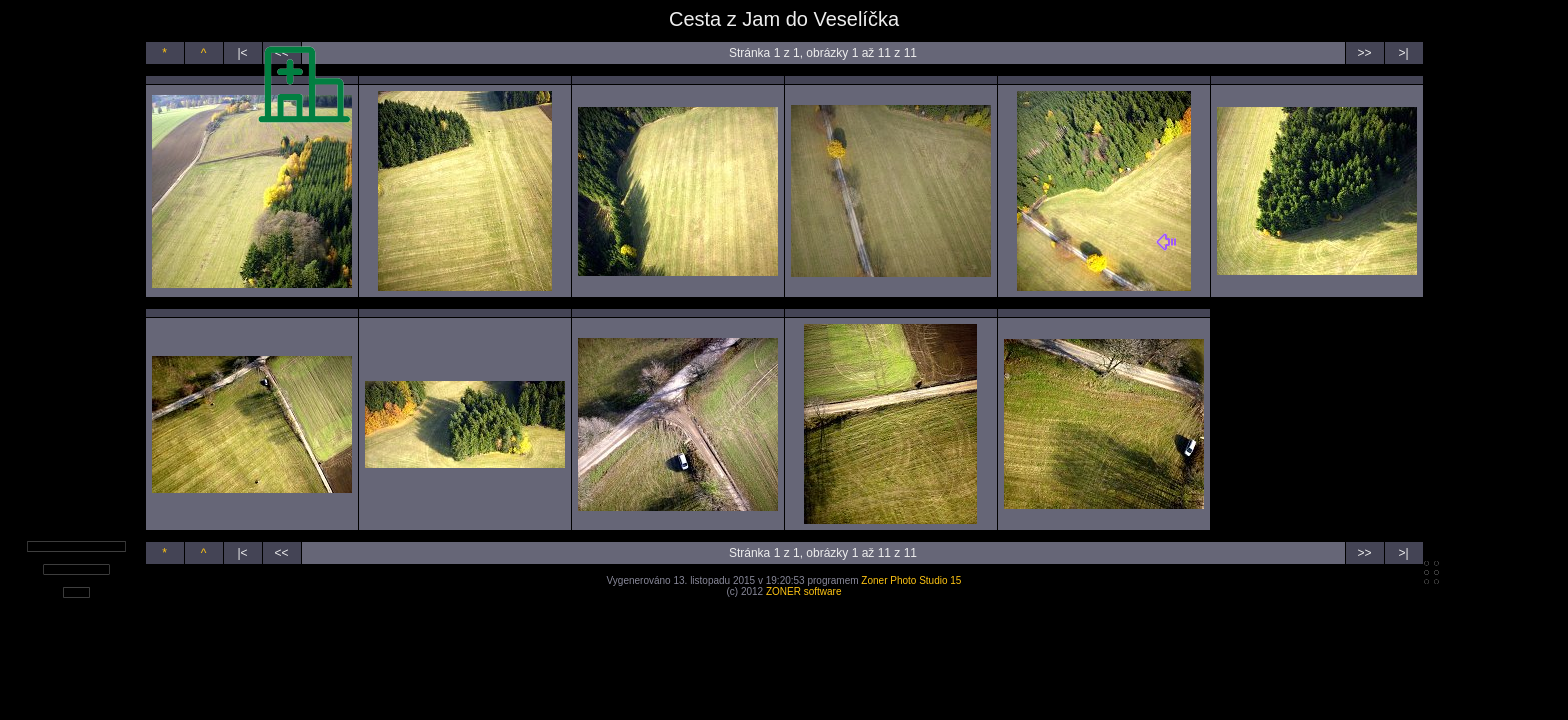 This screenshot has width=1568, height=720. Describe the element at coordinates (299, 84) in the screenshot. I see `find nearby hospitals or medical facilities` at that location.